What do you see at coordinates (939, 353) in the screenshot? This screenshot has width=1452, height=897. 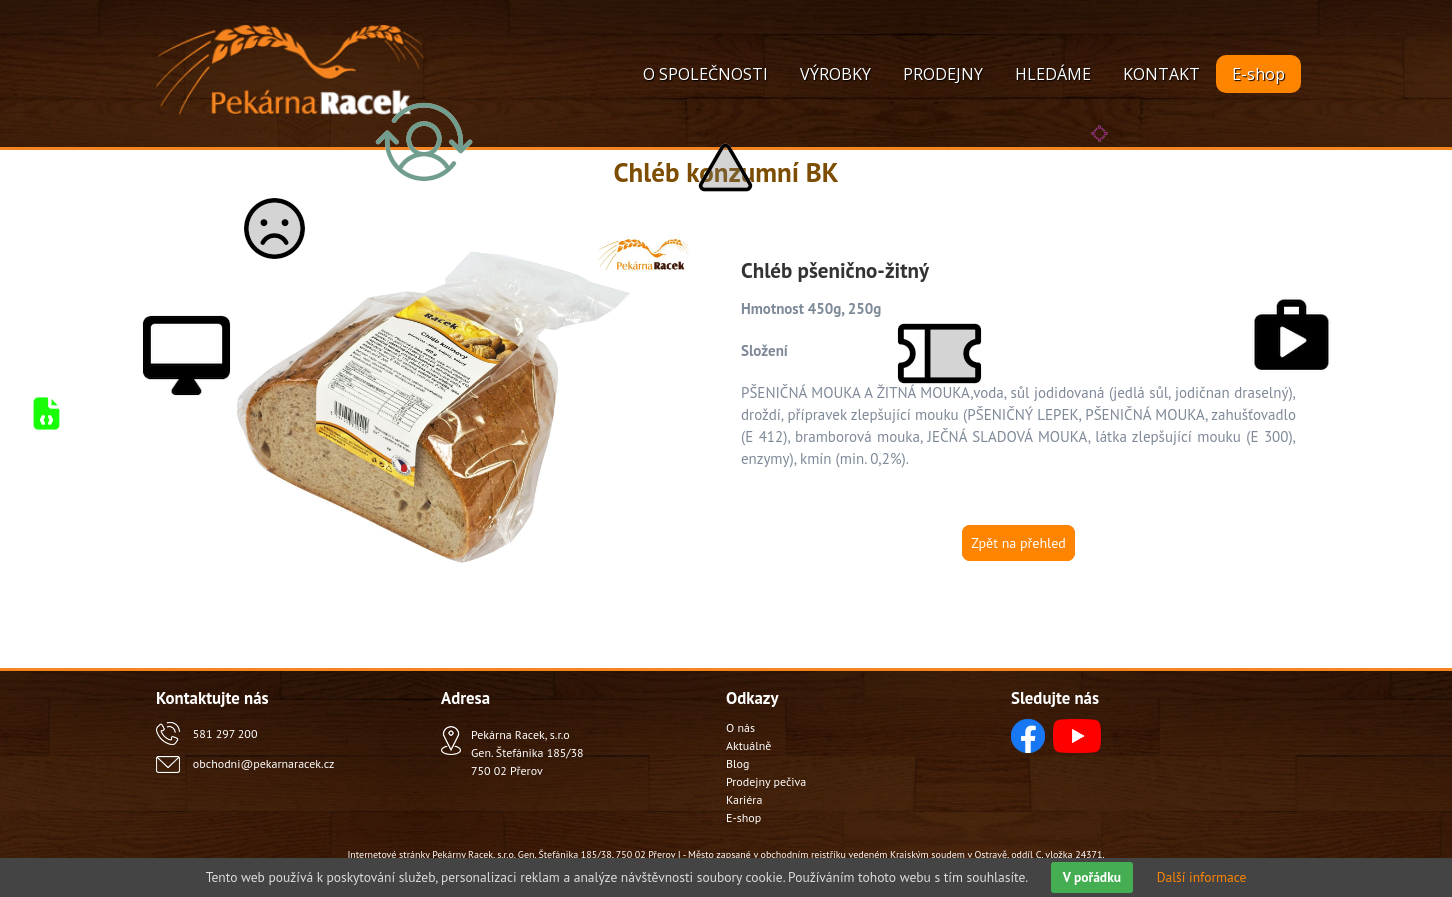 I see `view your tickets or passes` at bounding box center [939, 353].